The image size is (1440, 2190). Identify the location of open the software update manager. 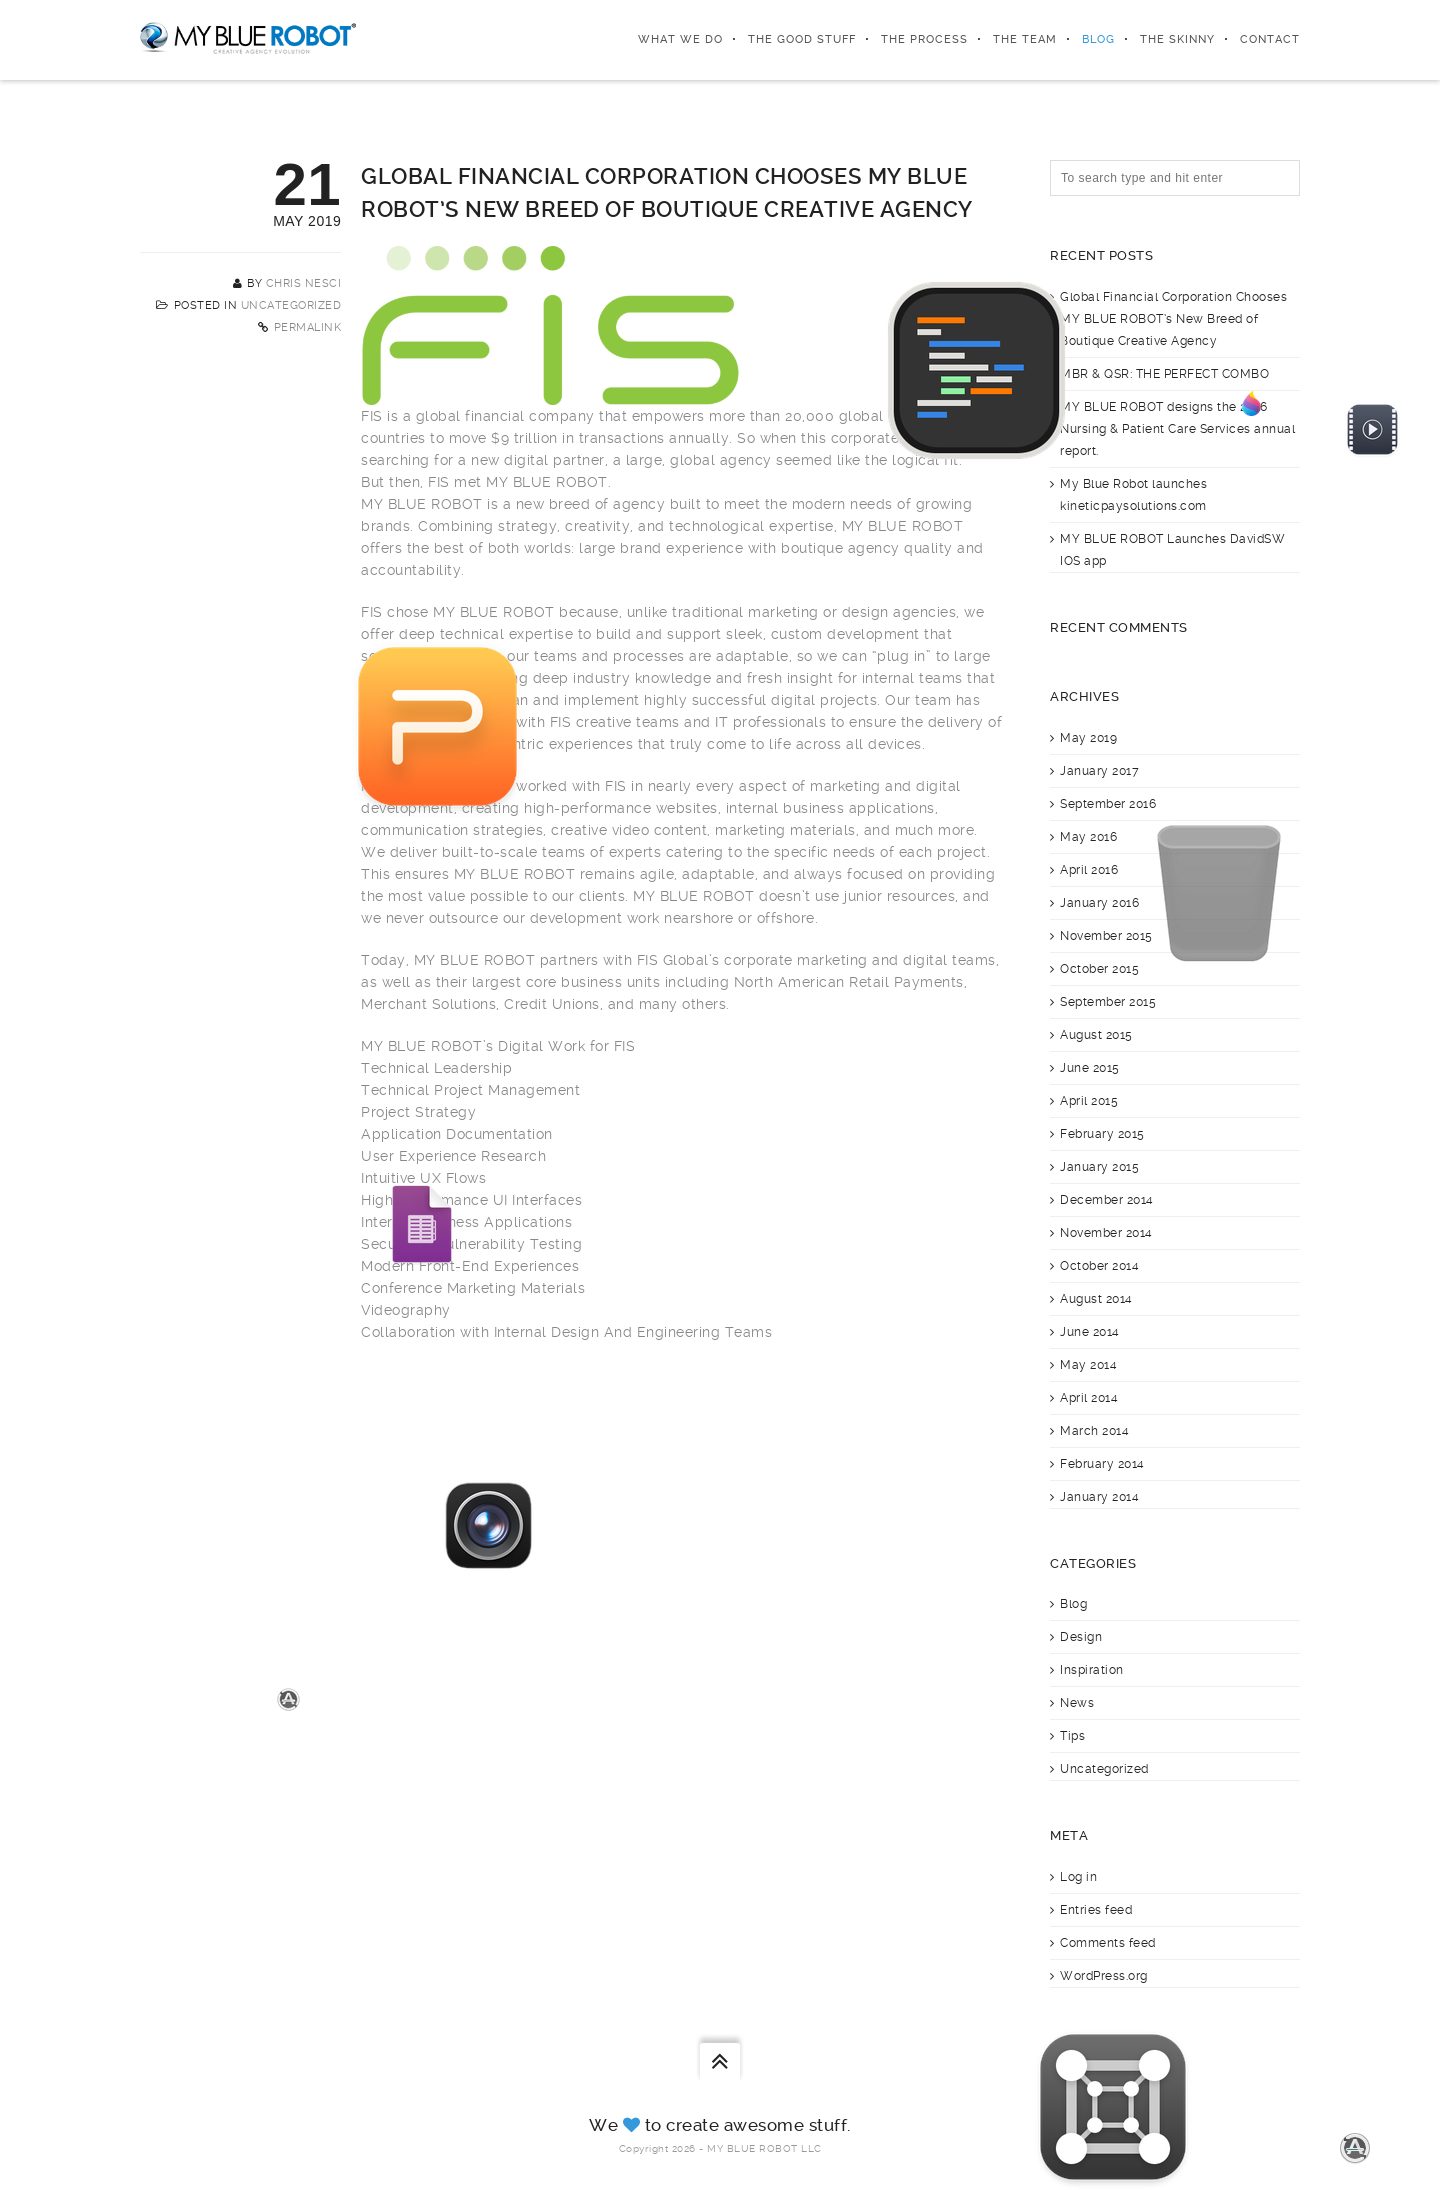
(288, 1699).